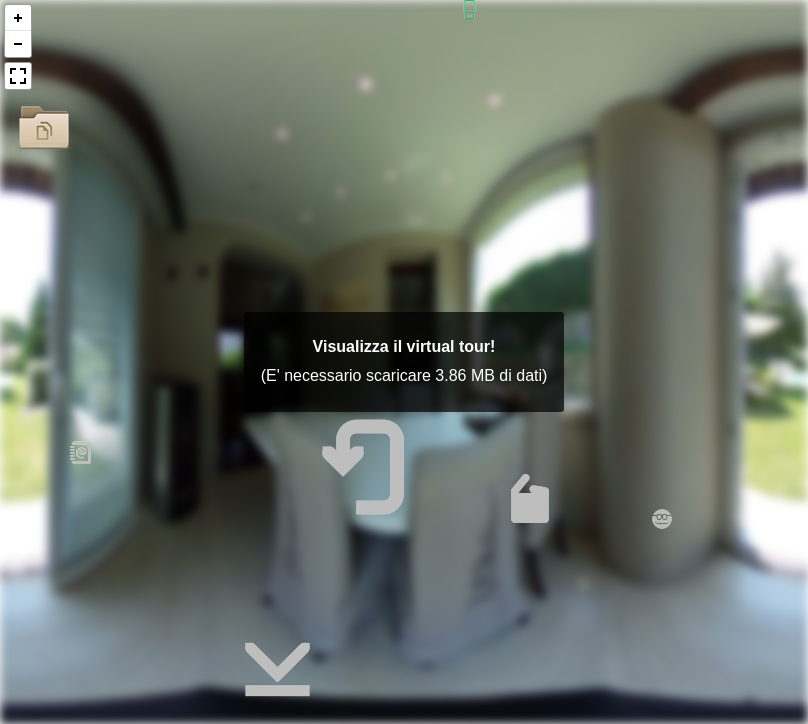 The width and height of the screenshot is (808, 724). Describe the element at coordinates (370, 467) in the screenshot. I see `wrap text or content to the next line` at that location.